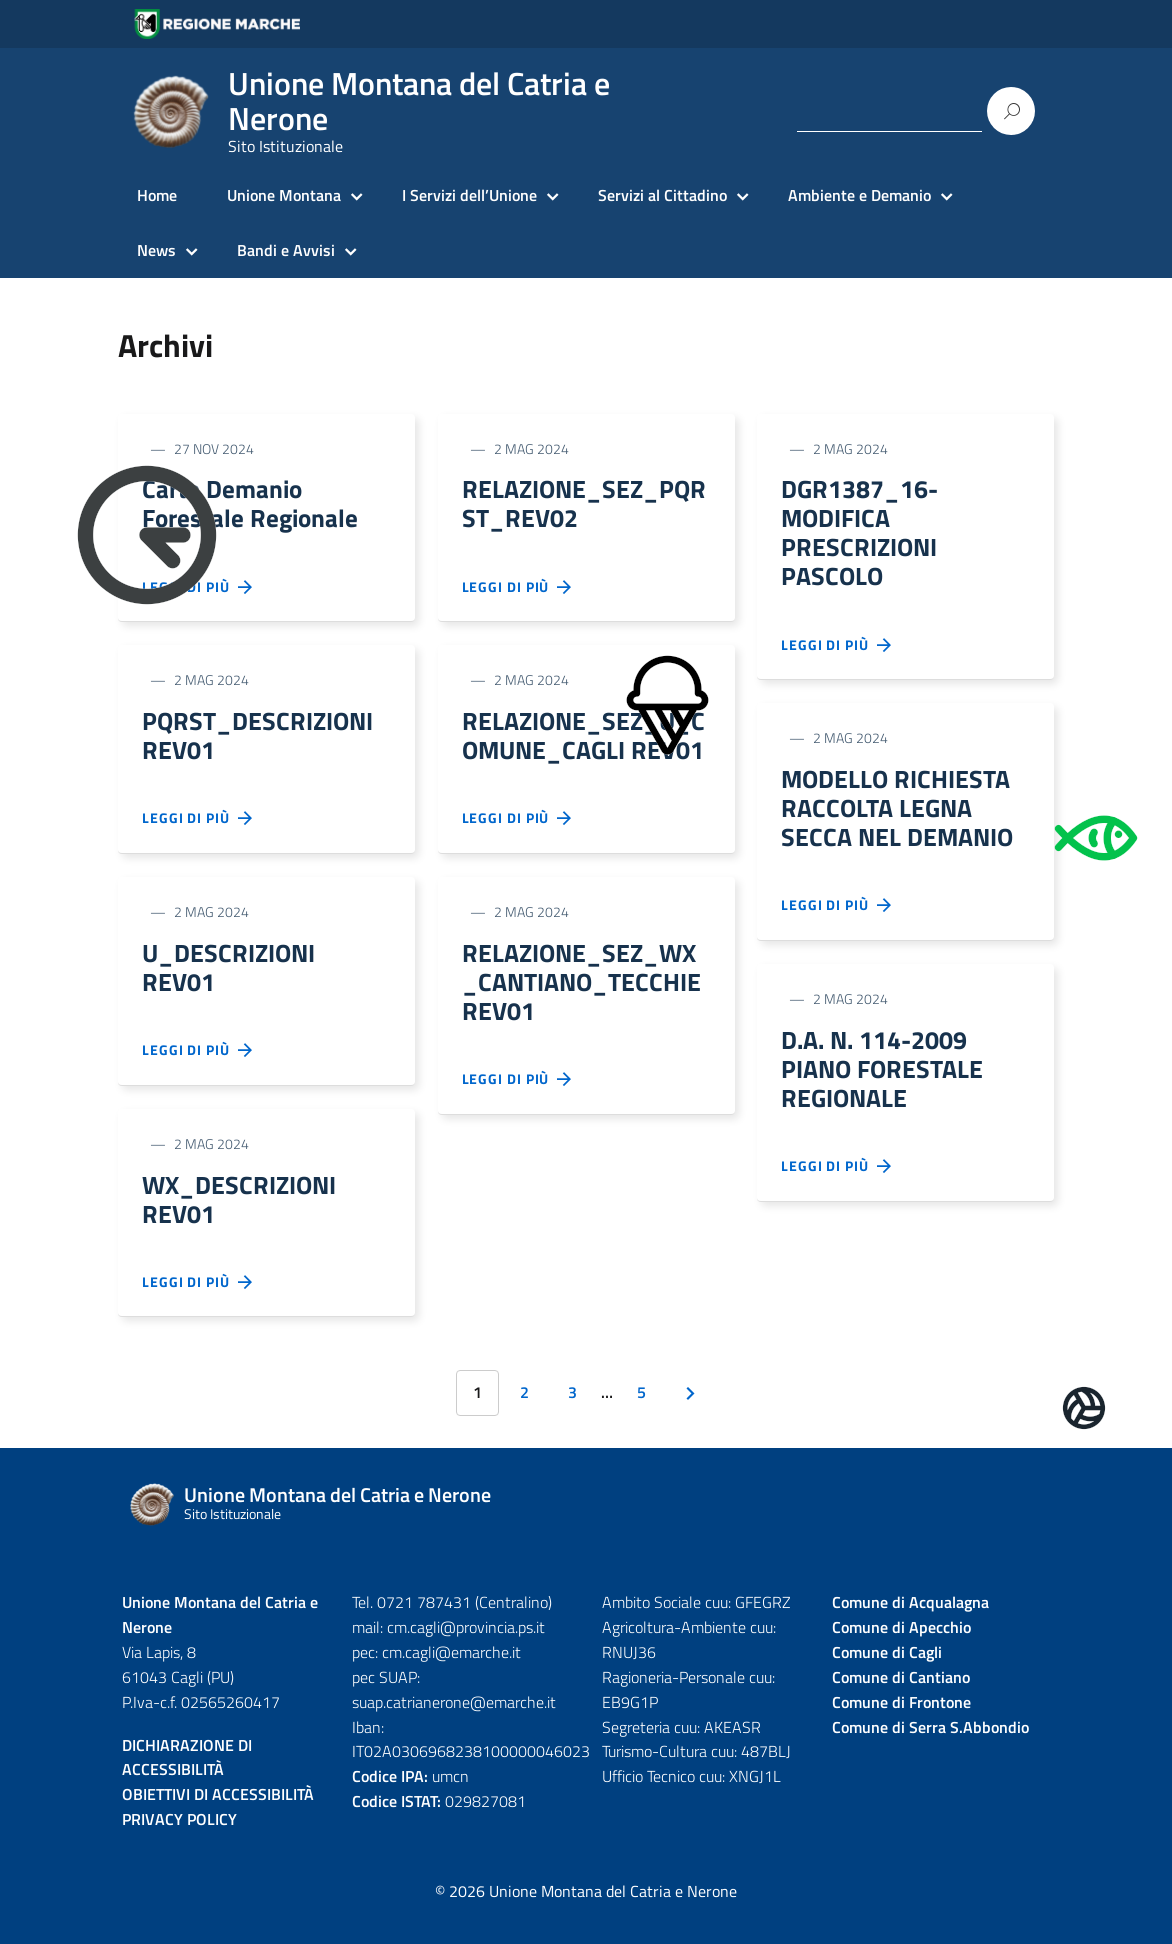 The width and height of the screenshot is (1172, 1944). Describe the element at coordinates (1084, 1408) in the screenshot. I see `access volleyball or beach sports content` at that location.